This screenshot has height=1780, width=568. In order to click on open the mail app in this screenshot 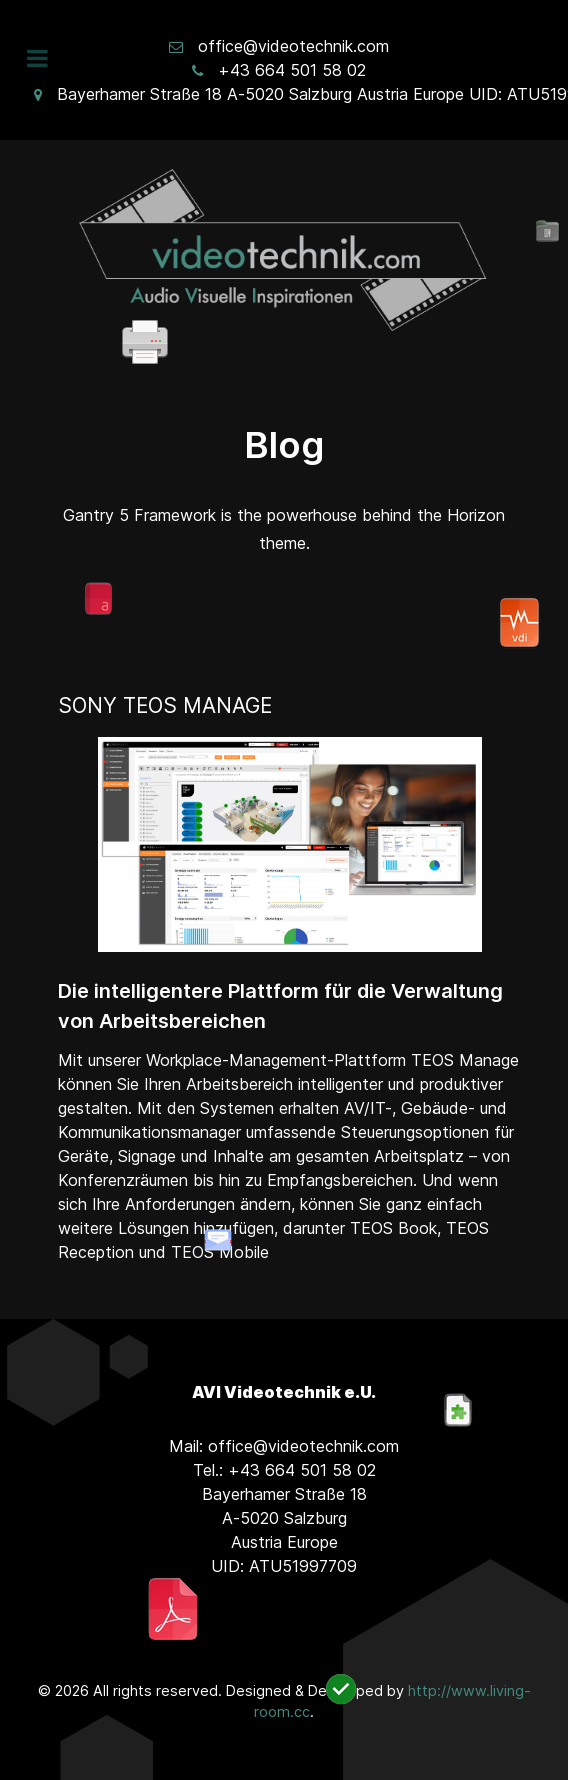, I will do `click(218, 1240)`.